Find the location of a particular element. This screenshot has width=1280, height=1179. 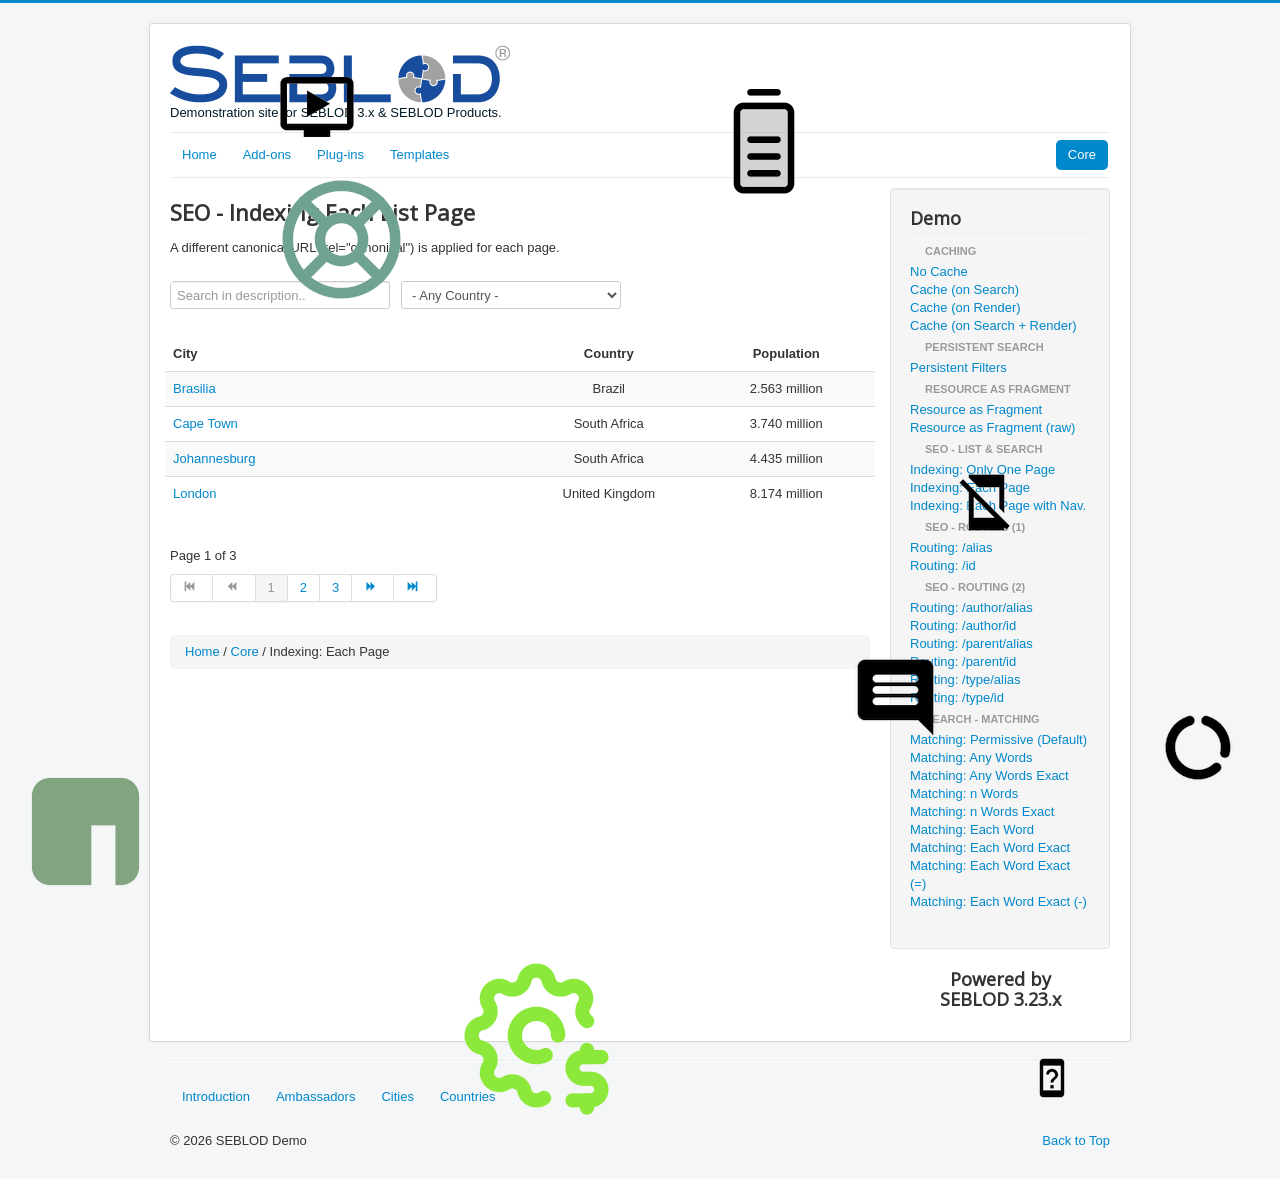

no cell phone signal available is located at coordinates (986, 502).